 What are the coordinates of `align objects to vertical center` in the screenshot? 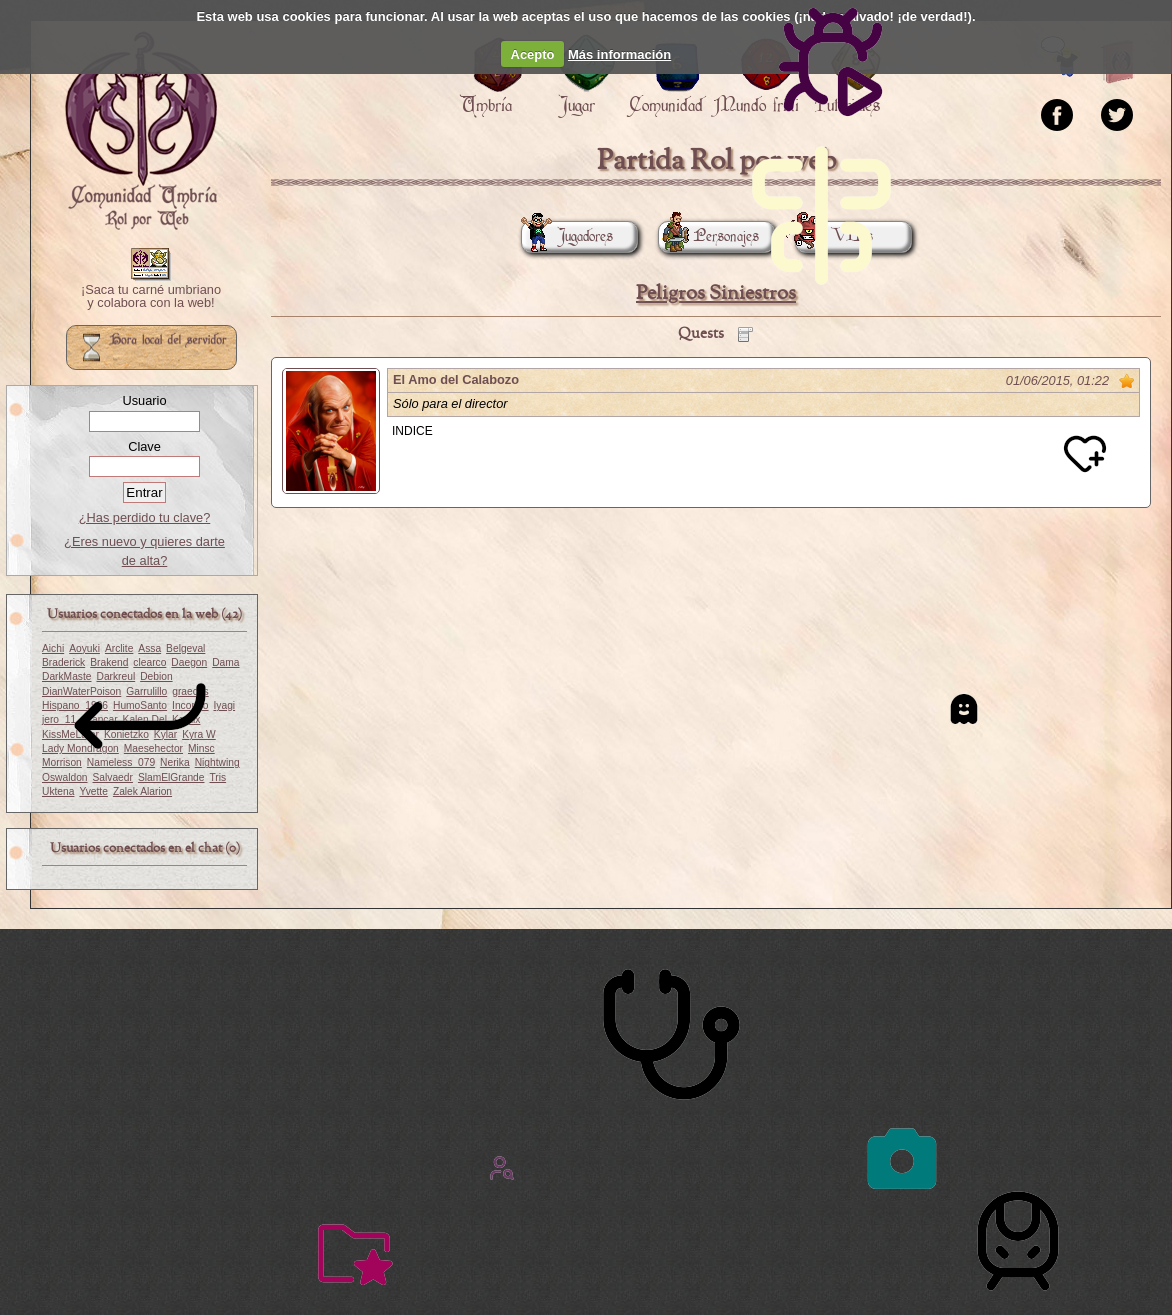 It's located at (821, 215).